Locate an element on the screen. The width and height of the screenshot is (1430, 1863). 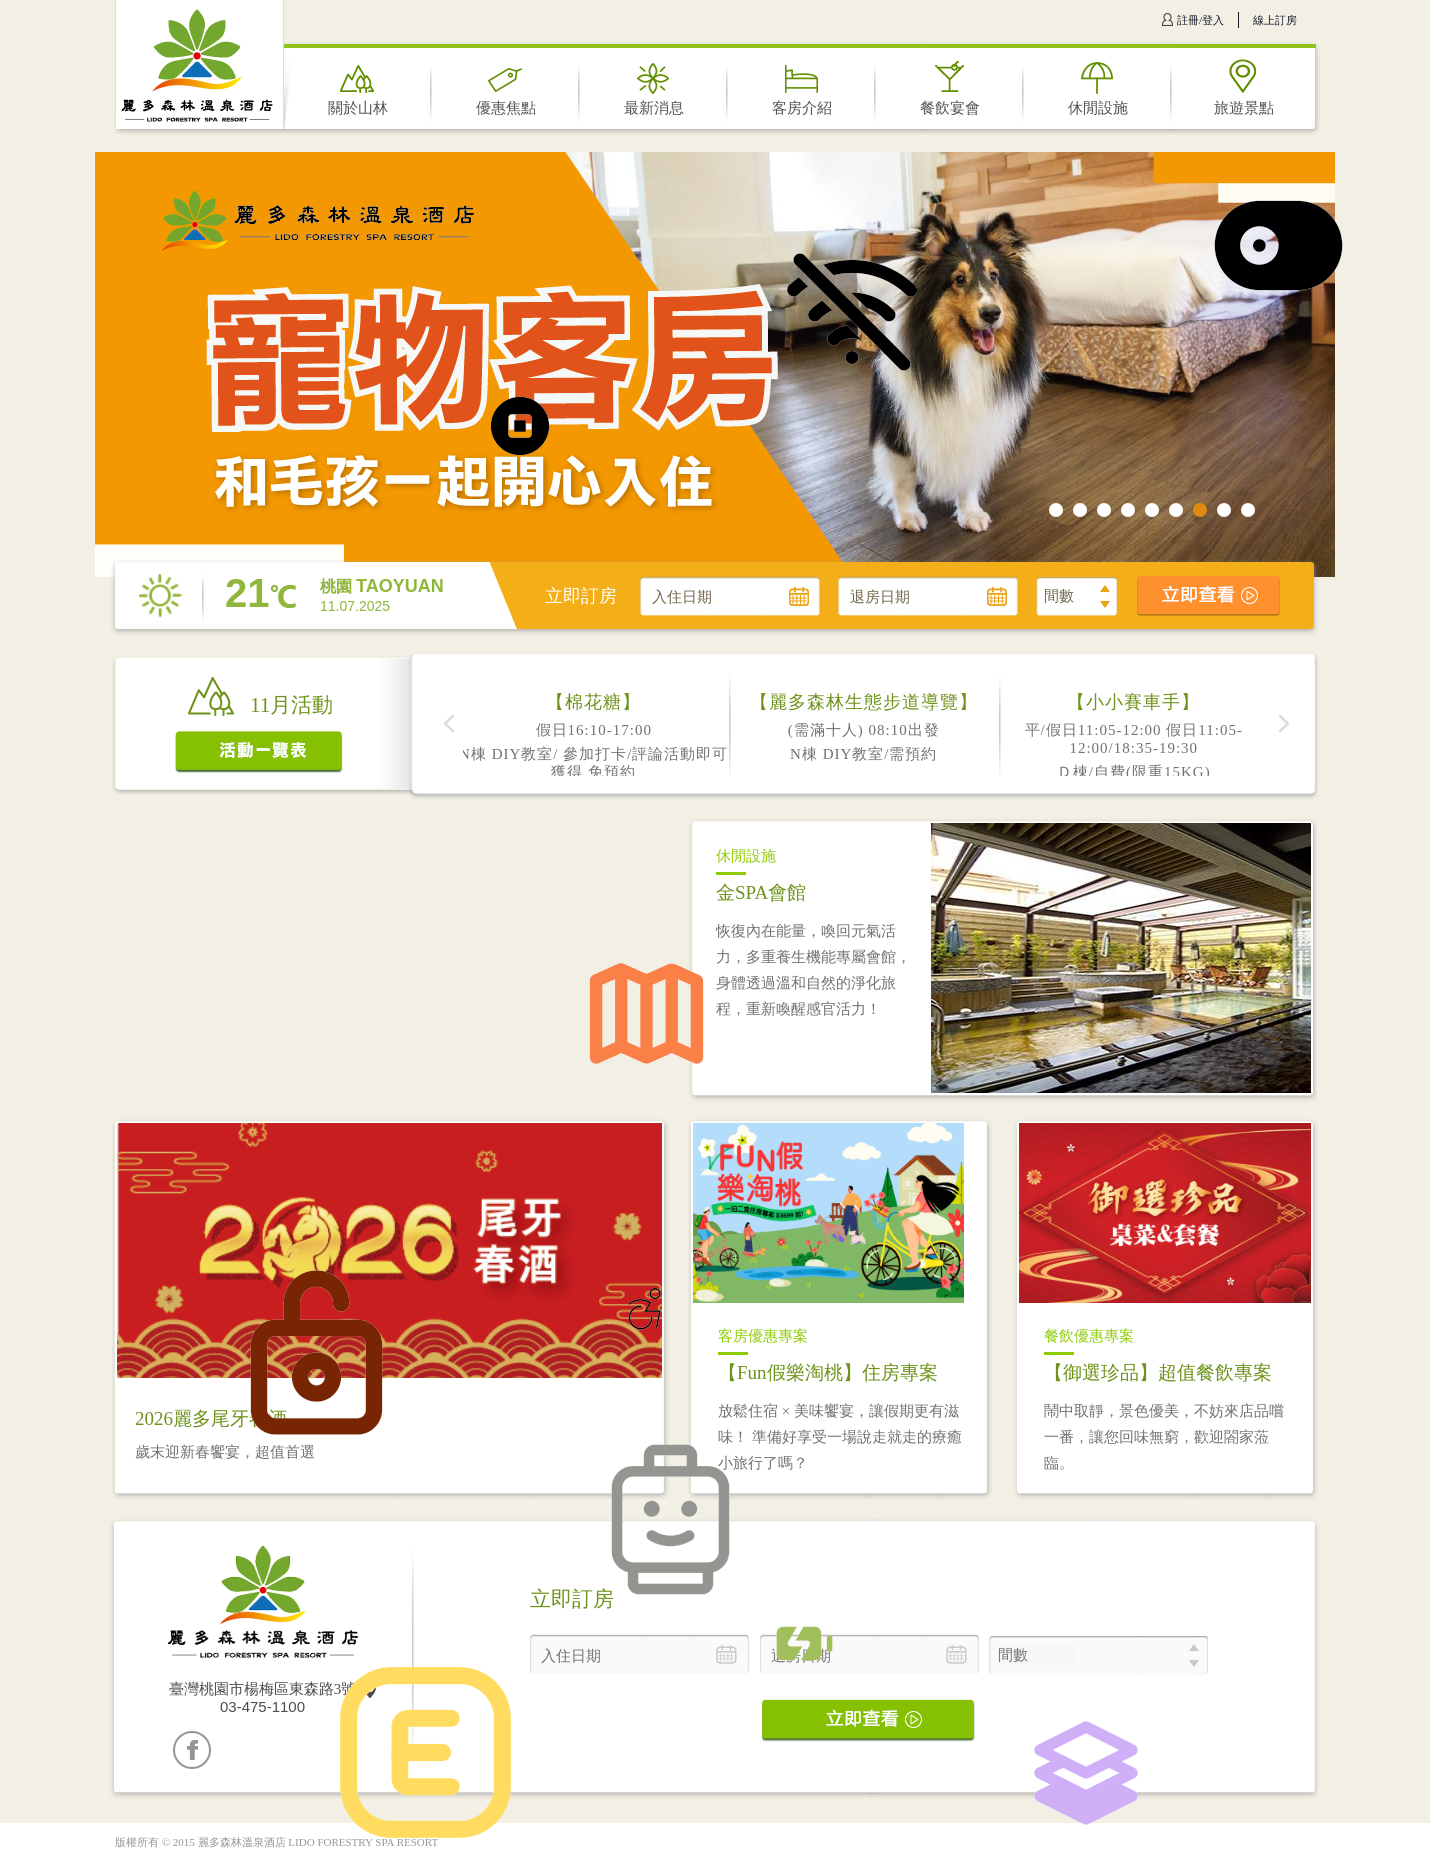
access lego or building block features is located at coordinates (670, 1519).